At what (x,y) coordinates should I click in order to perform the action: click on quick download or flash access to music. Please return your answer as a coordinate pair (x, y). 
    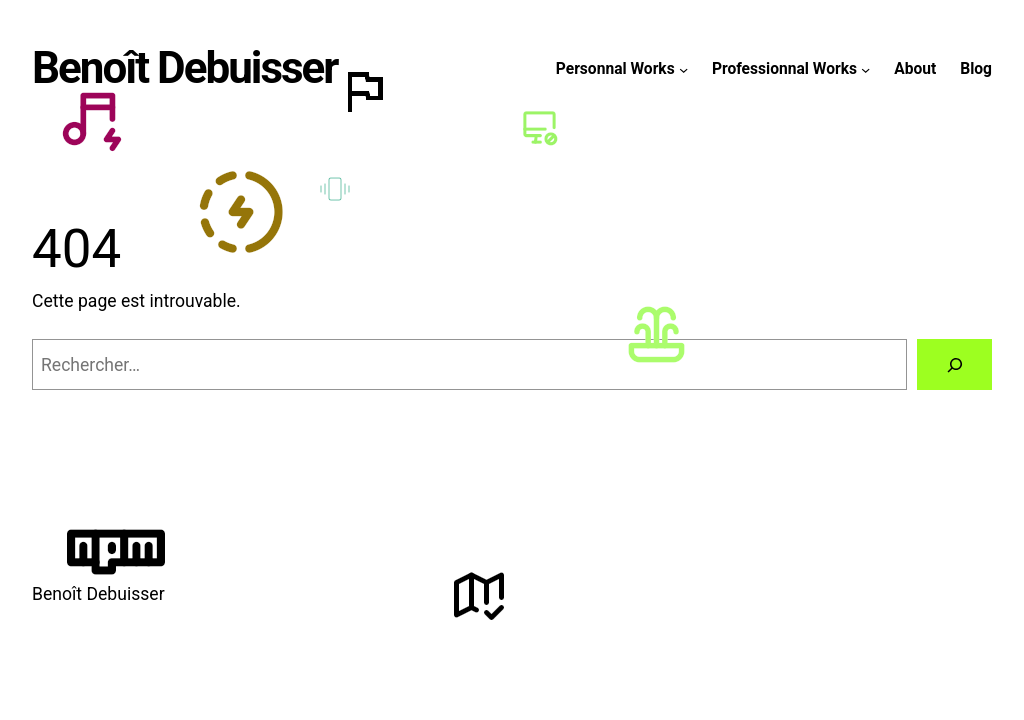
    Looking at the image, I should click on (92, 119).